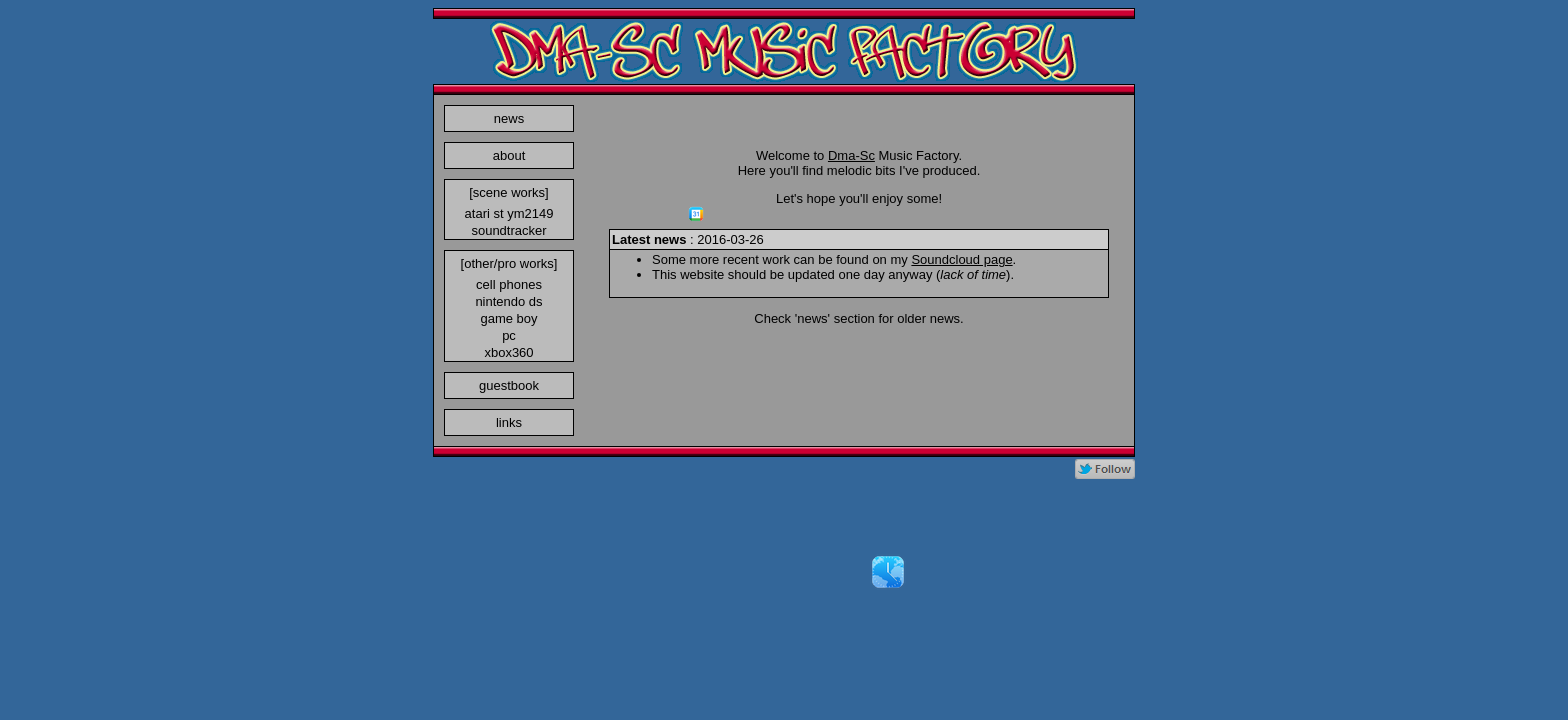  What do you see at coordinates (888, 572) in the screenshot?
I see `open network time protocol settings` at bounding box center [888, 572].